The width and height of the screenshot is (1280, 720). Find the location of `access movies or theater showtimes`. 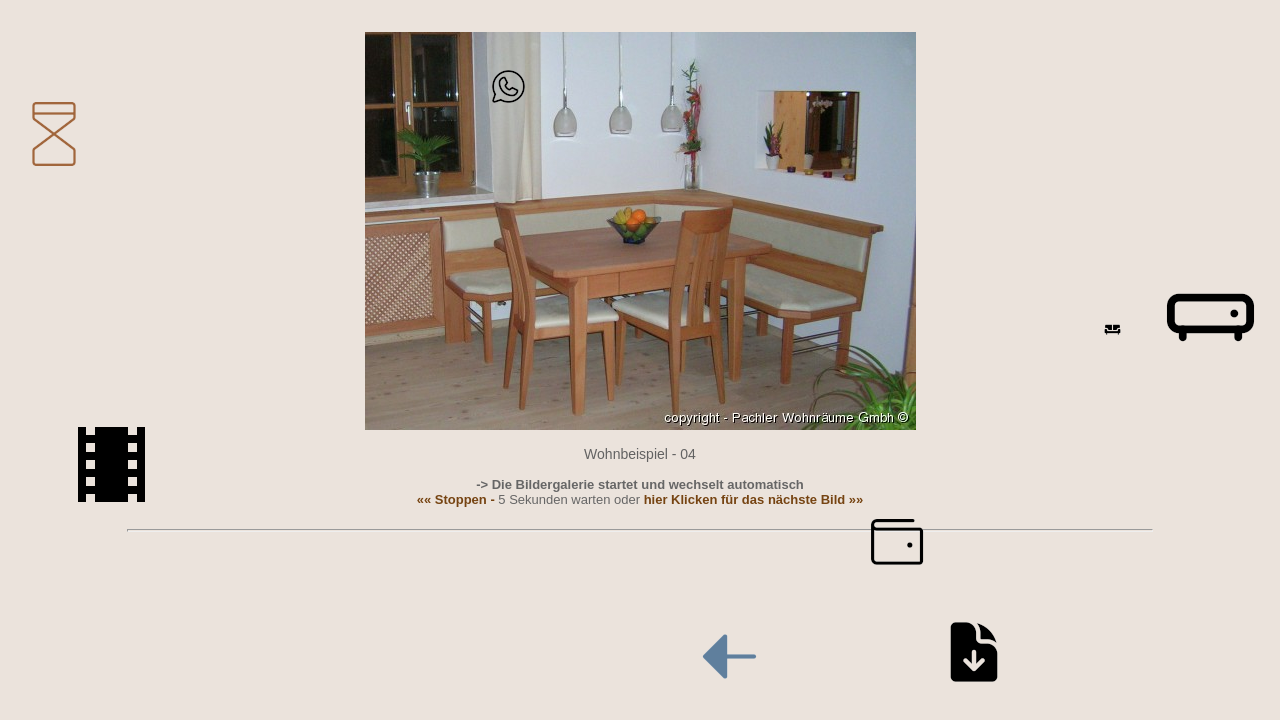

access movies or theater showtimes is located at coordinates (111, 464).